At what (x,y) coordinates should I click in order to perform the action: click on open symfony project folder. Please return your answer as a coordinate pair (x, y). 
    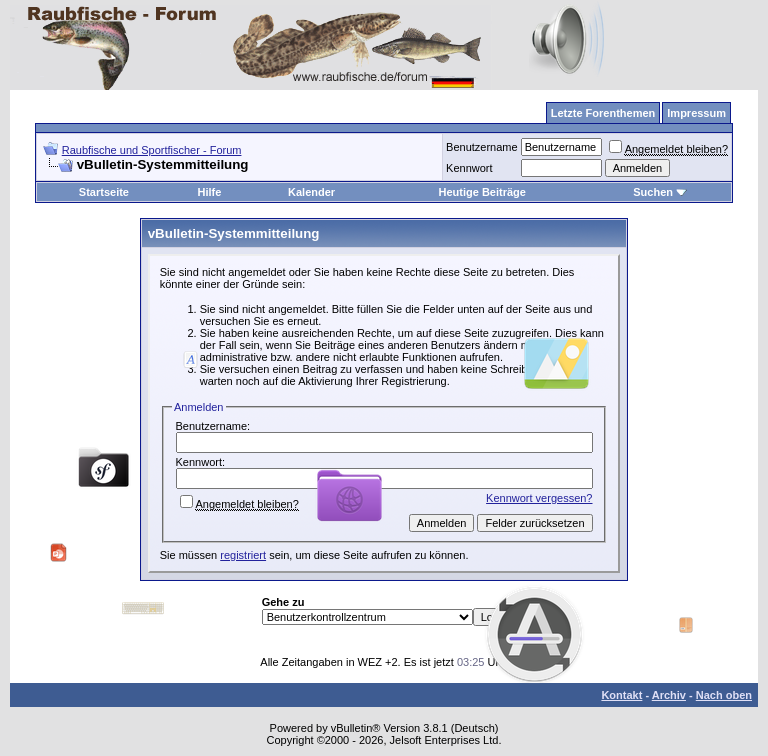
    Looking at the image, I should click on (103, 468).